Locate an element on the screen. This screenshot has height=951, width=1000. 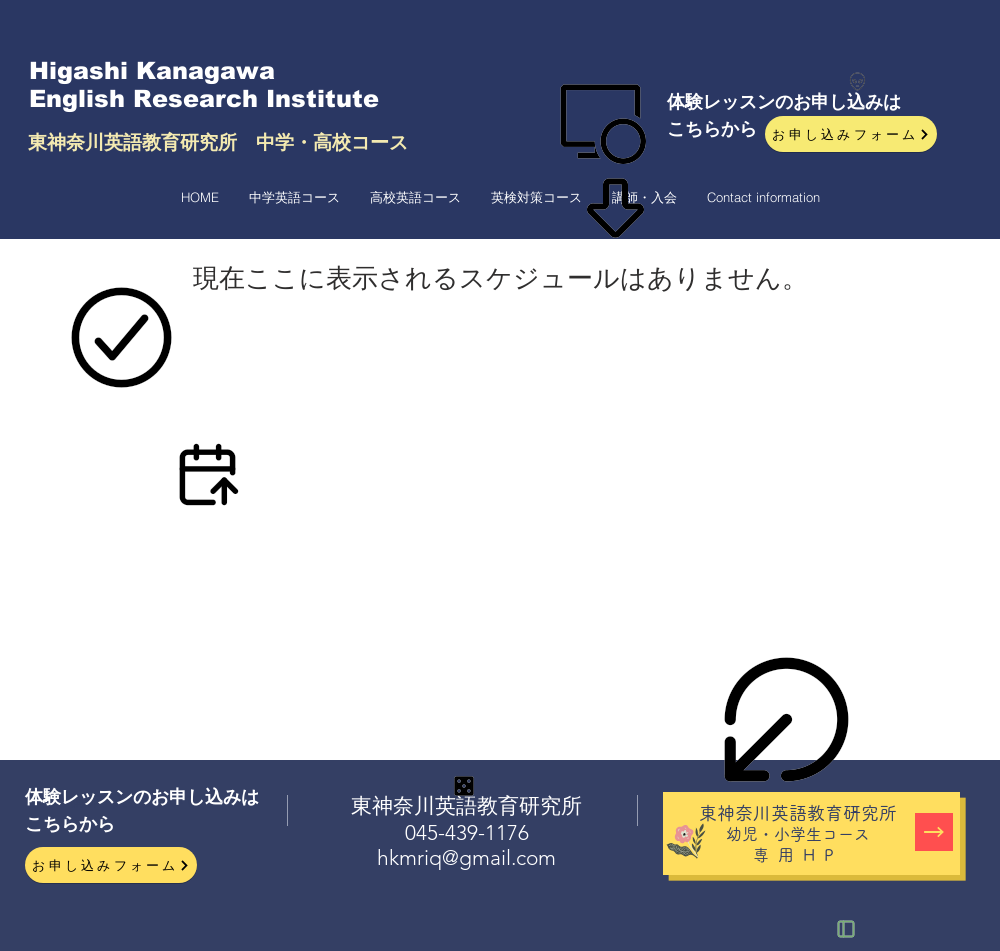
access casino or gambling games is located at coordinates (464, 786).